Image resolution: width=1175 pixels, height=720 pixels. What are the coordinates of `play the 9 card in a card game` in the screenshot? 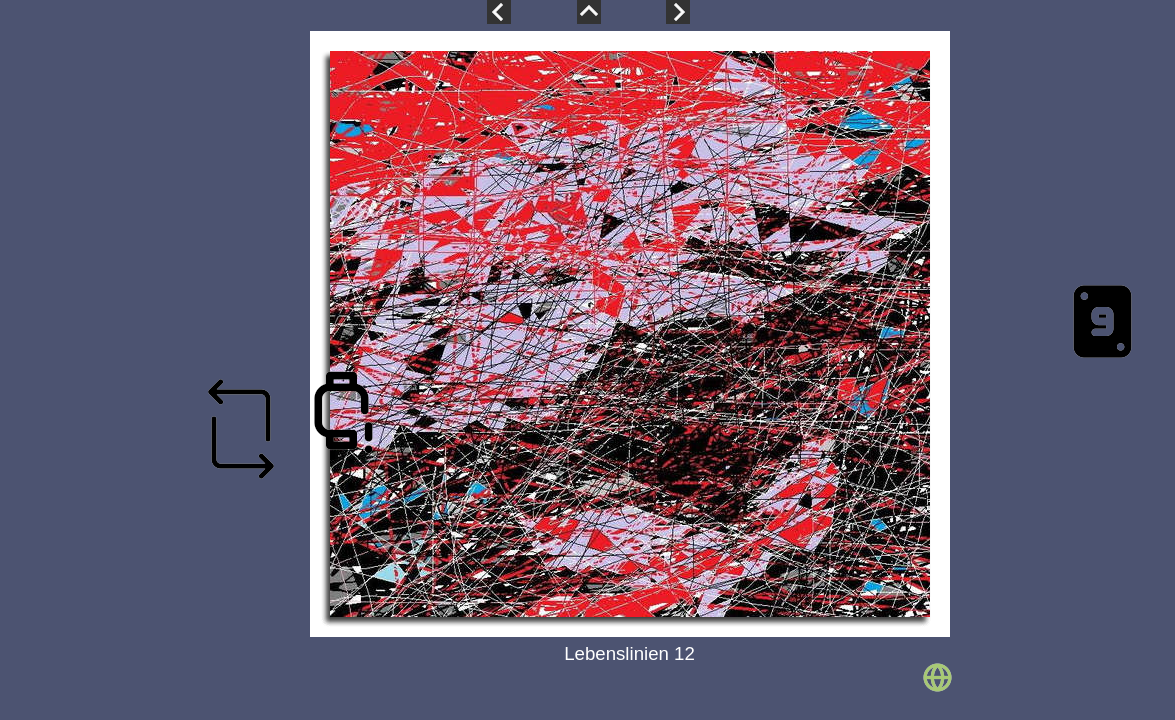 It's located at (1102, 321).